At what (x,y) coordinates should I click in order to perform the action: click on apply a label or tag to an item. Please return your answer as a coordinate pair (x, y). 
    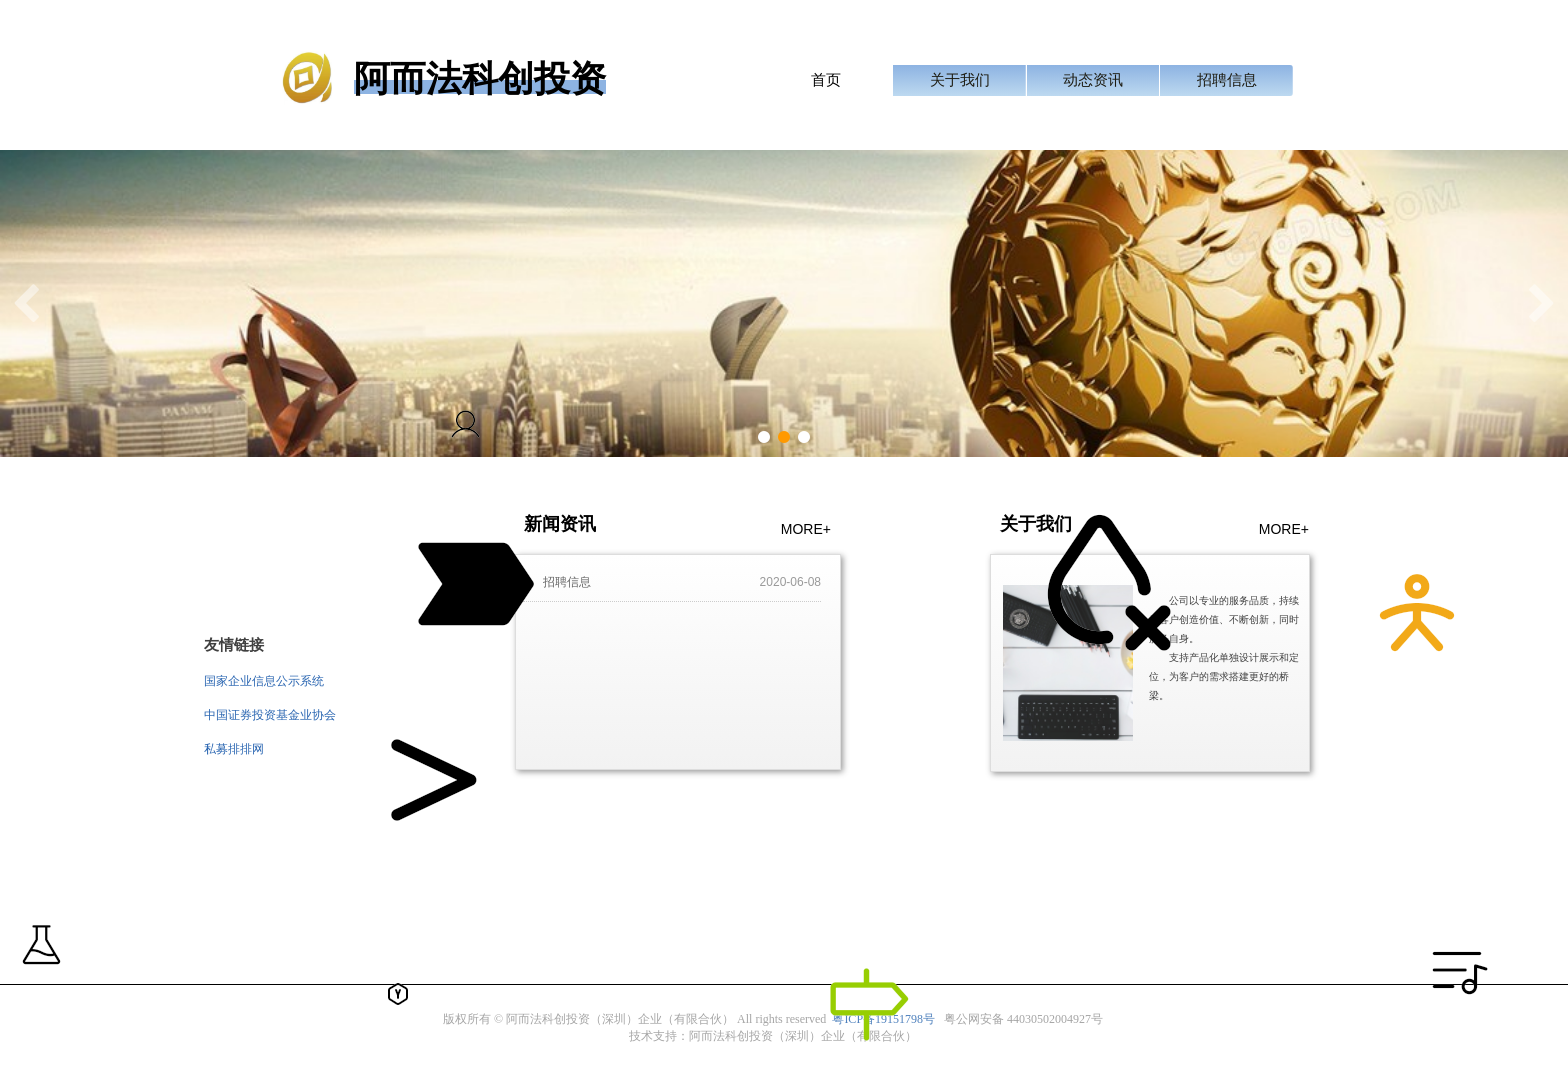
    Looking at the image, I should click on (472, 584).